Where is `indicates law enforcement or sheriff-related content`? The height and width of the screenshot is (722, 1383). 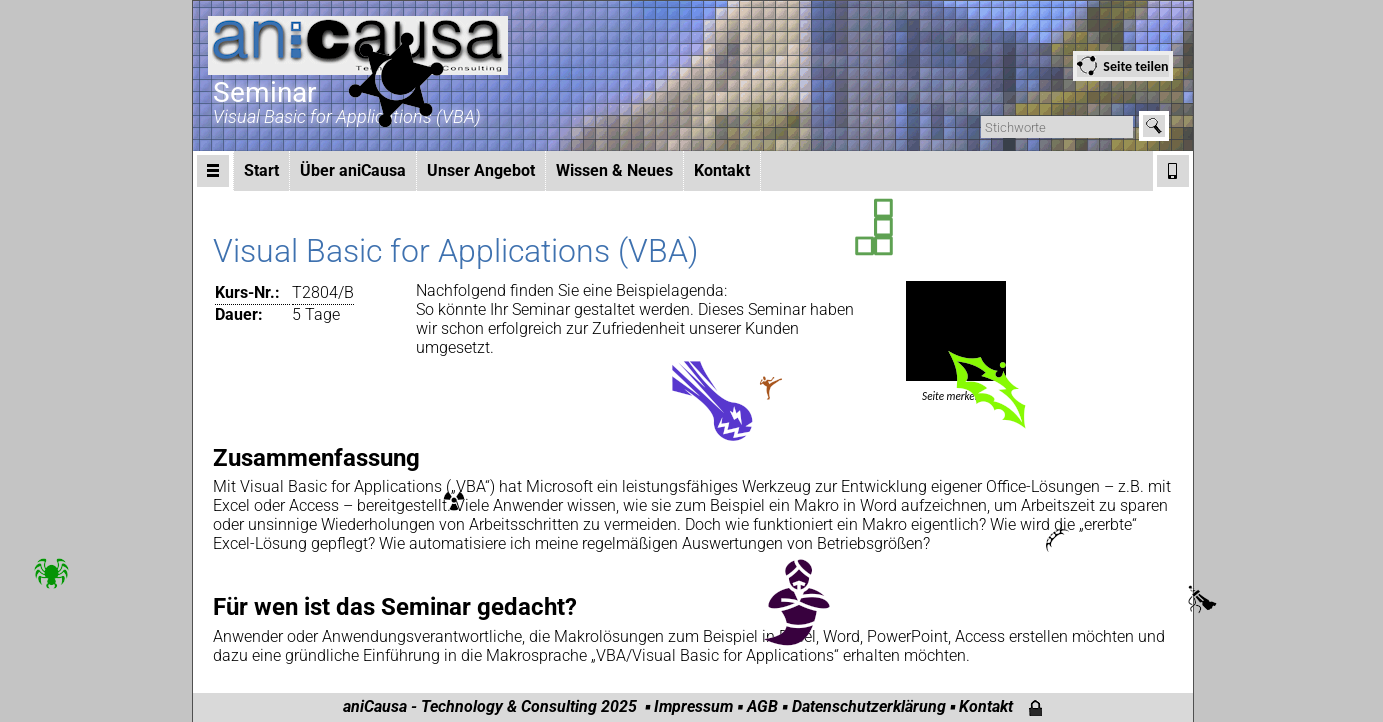 indicates law enforcement or sheriff-related content is located at coordinates (396, 79).